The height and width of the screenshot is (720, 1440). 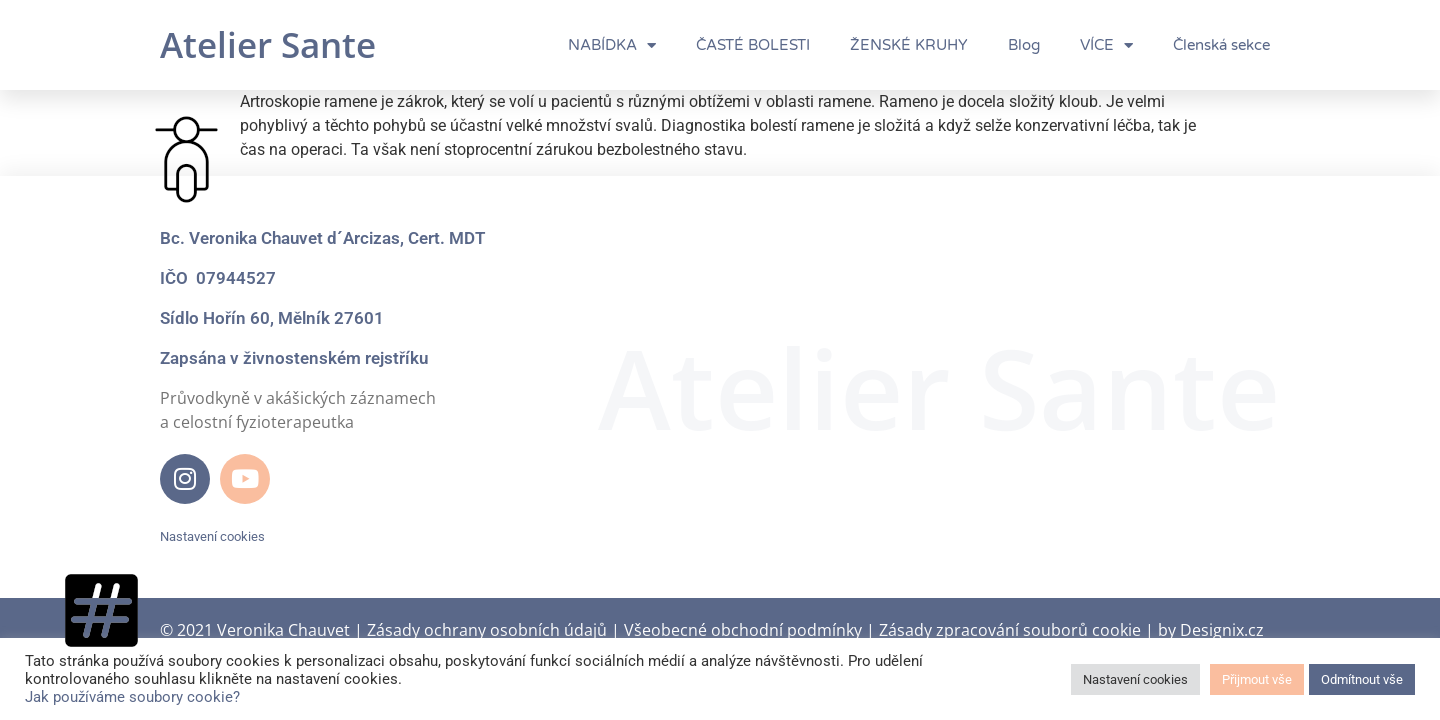 What do you see at coordinates (101, 610) in the screenshot?
I see `view or browse hashtags` at bounding box center [101, 610].